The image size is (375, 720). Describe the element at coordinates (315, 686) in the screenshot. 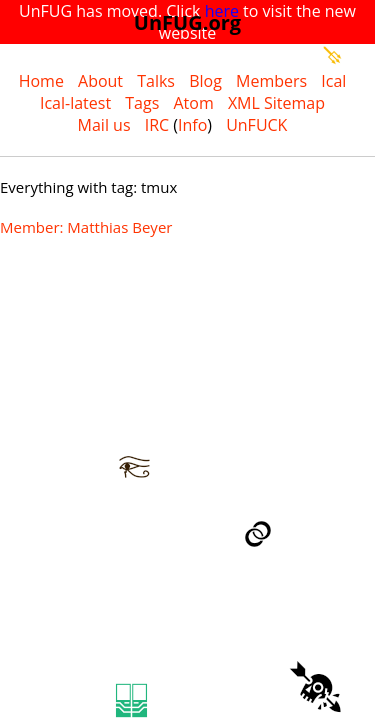

I see `skull pierced by arrow achievement or trophy` at that location.